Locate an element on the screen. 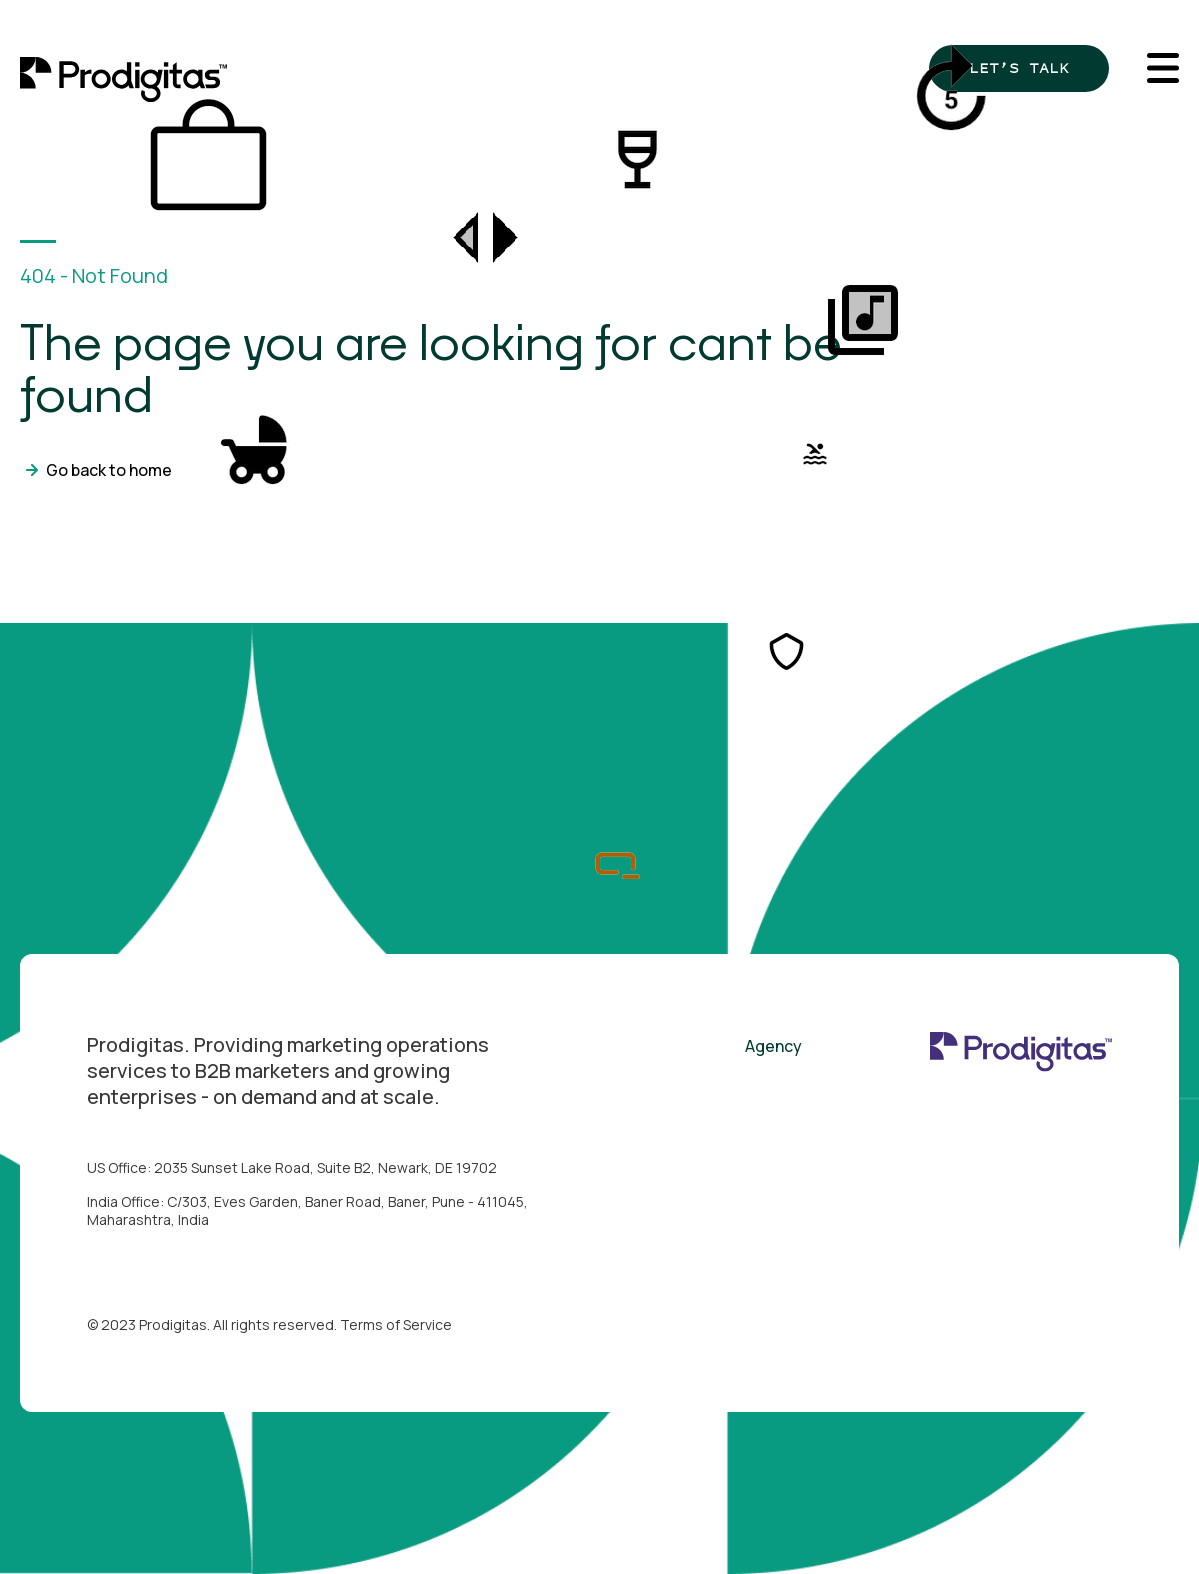 This screenshot has height=1574, width=1199. remove a variable from your code is located at coordinates (615, 863).